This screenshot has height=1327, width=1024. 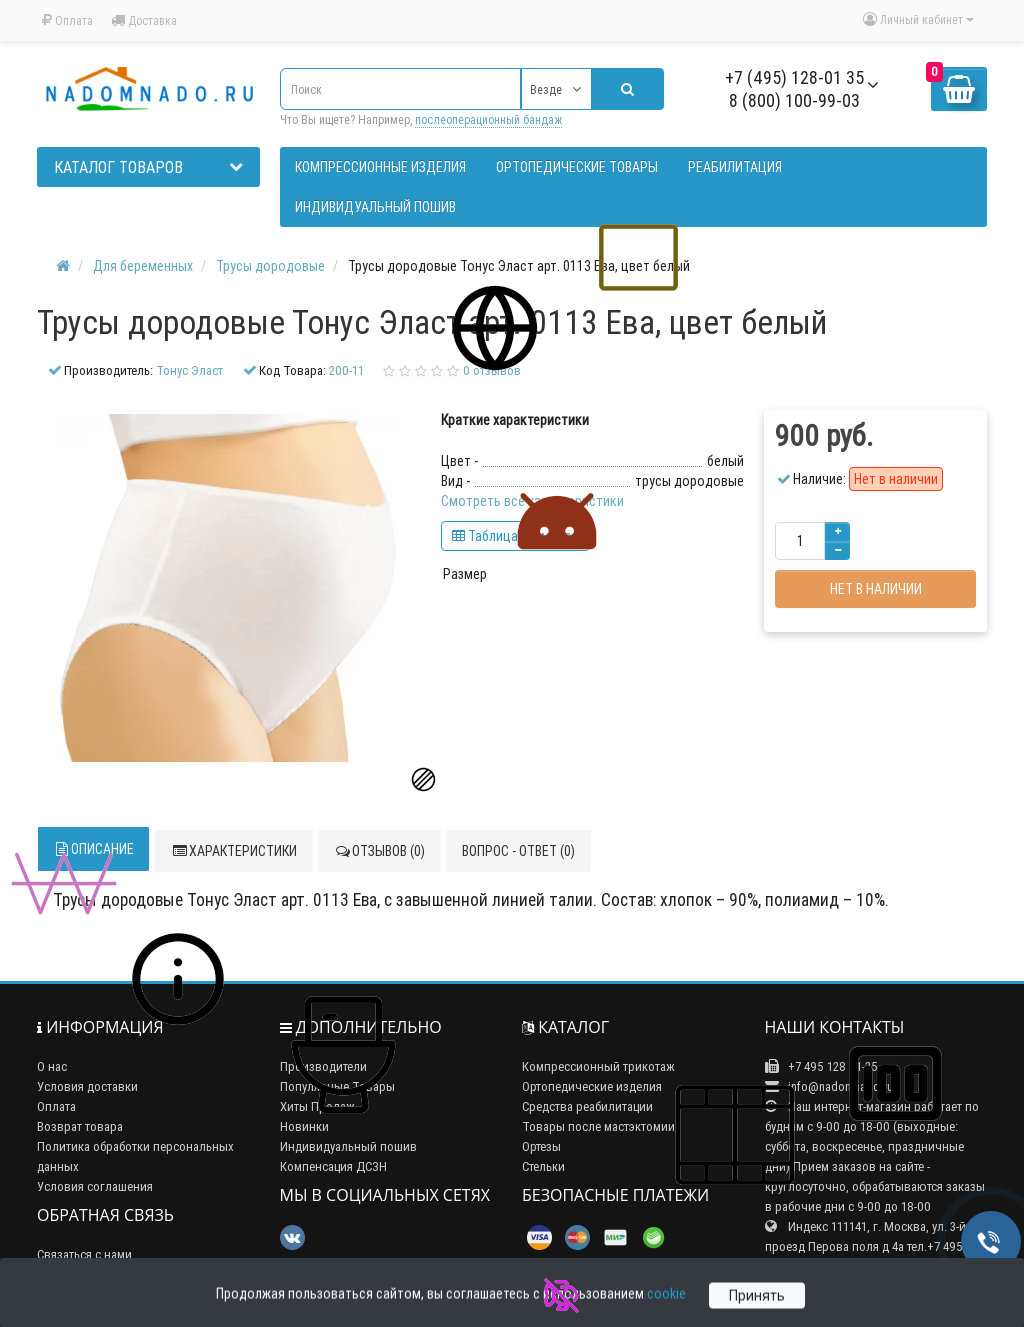 I want to click on indicates south korean won currency, so click(x=64, y=880).